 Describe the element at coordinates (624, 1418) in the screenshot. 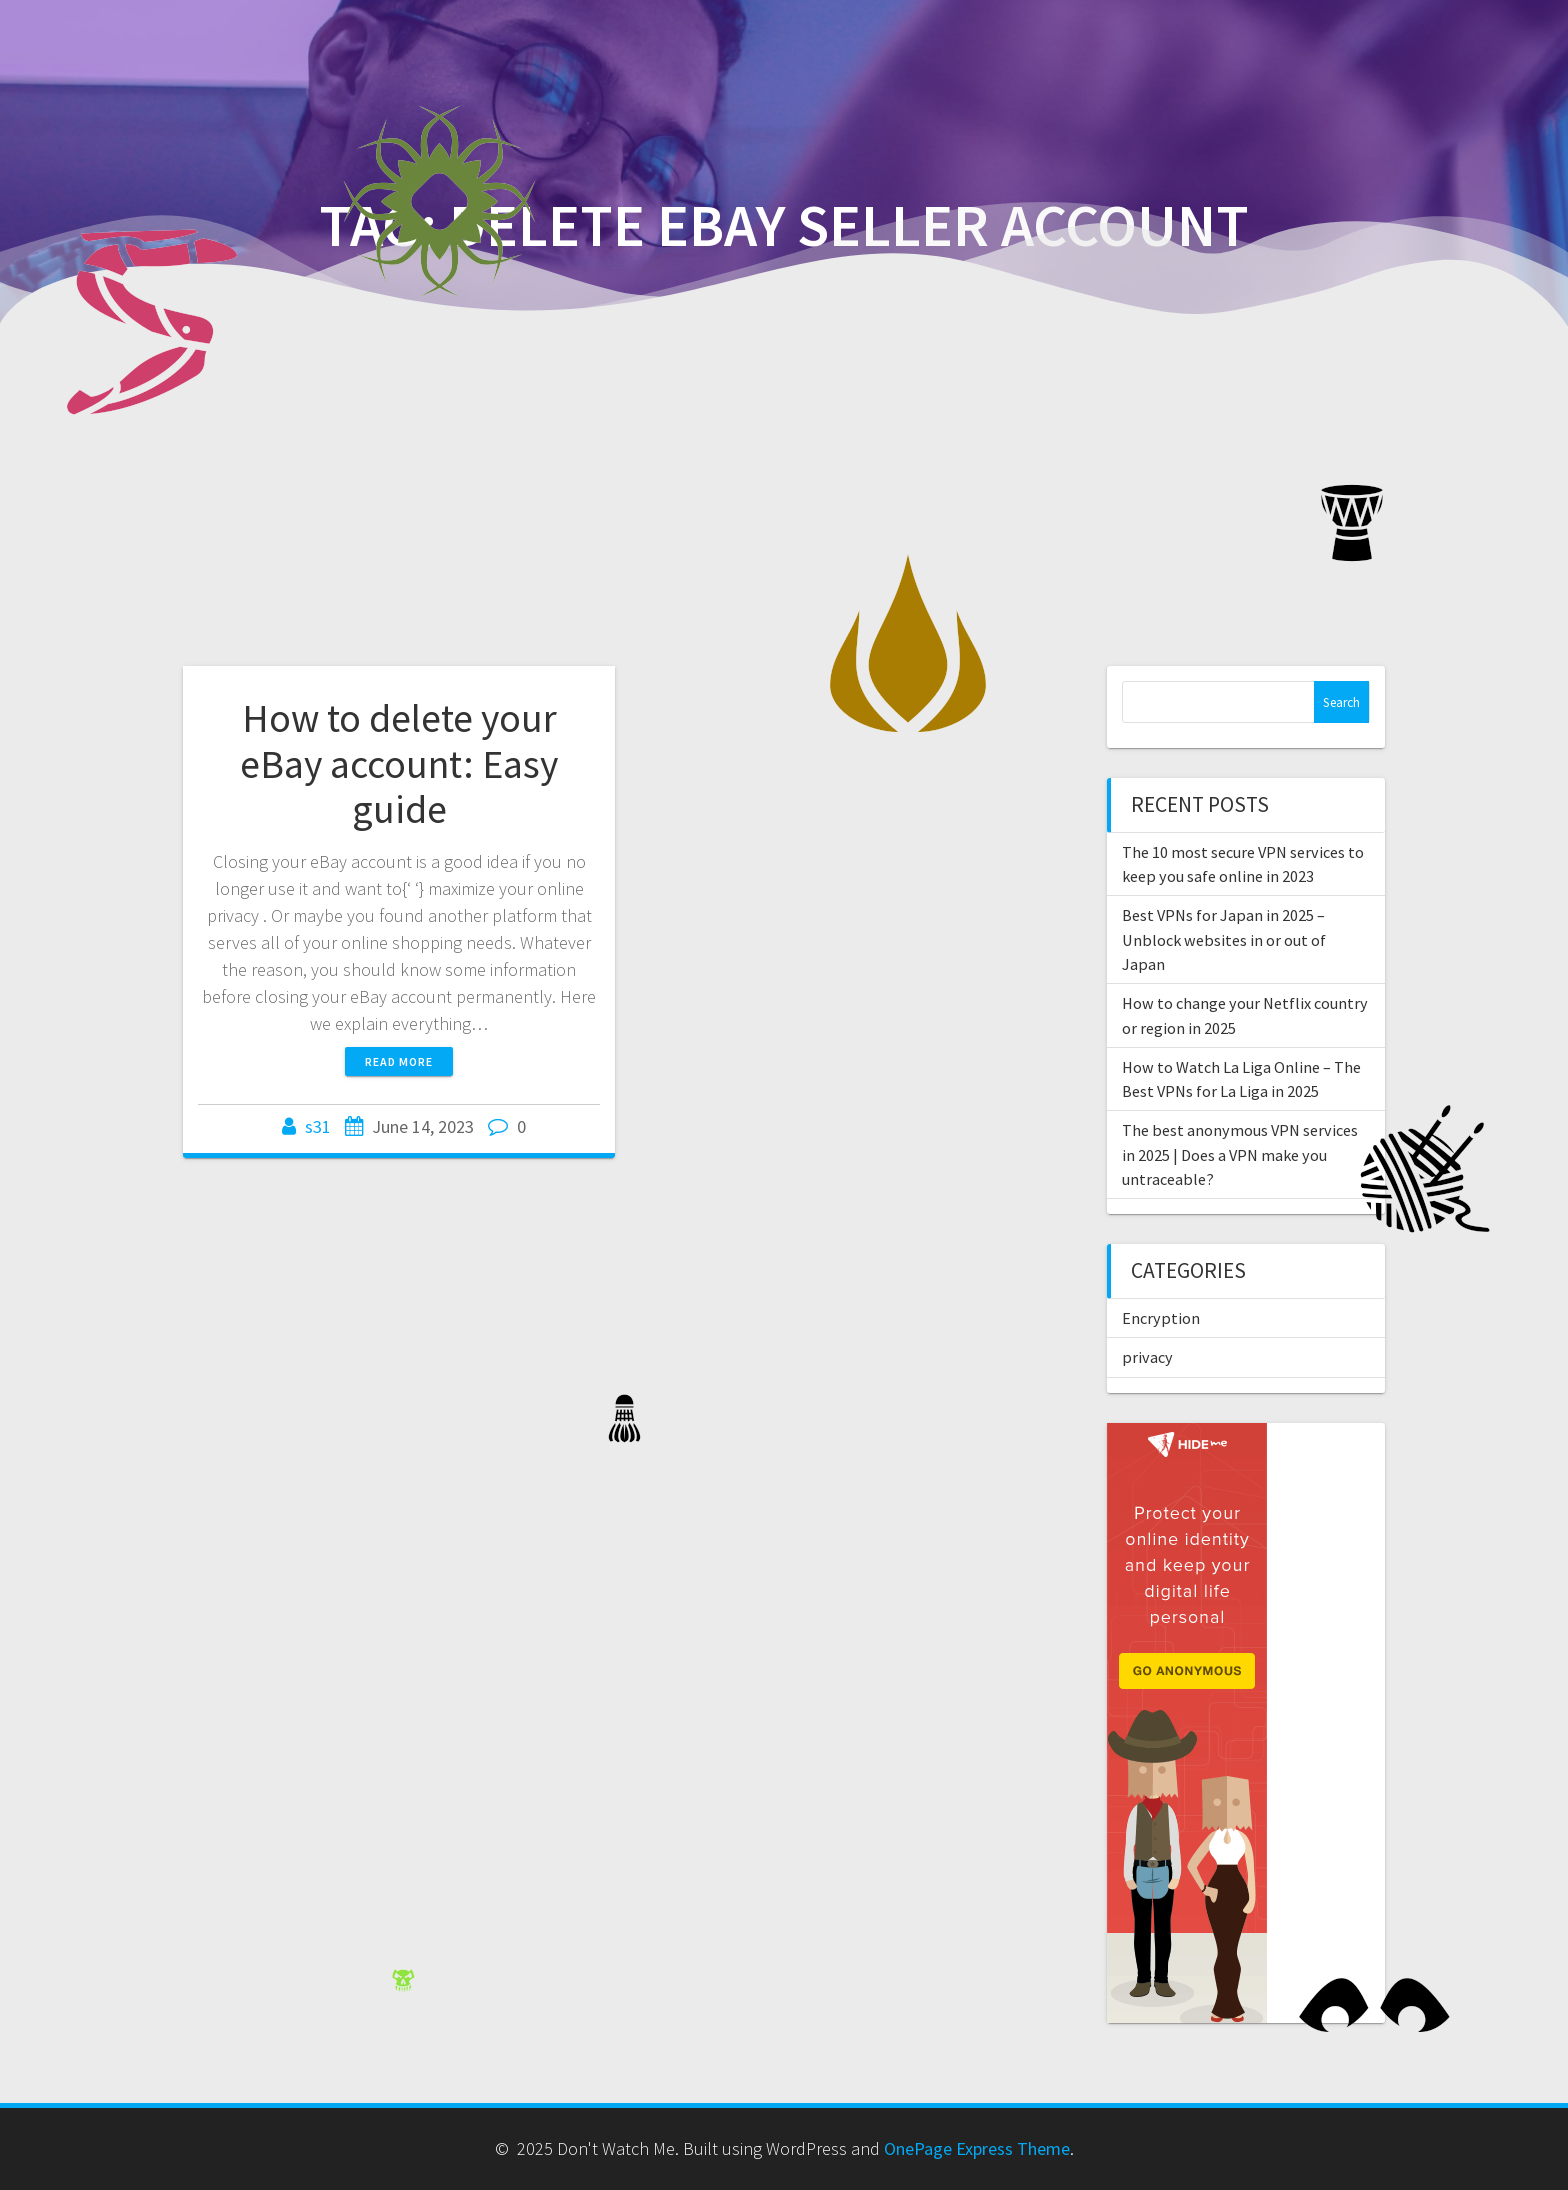

I see `access badminton game or activity` at that location.